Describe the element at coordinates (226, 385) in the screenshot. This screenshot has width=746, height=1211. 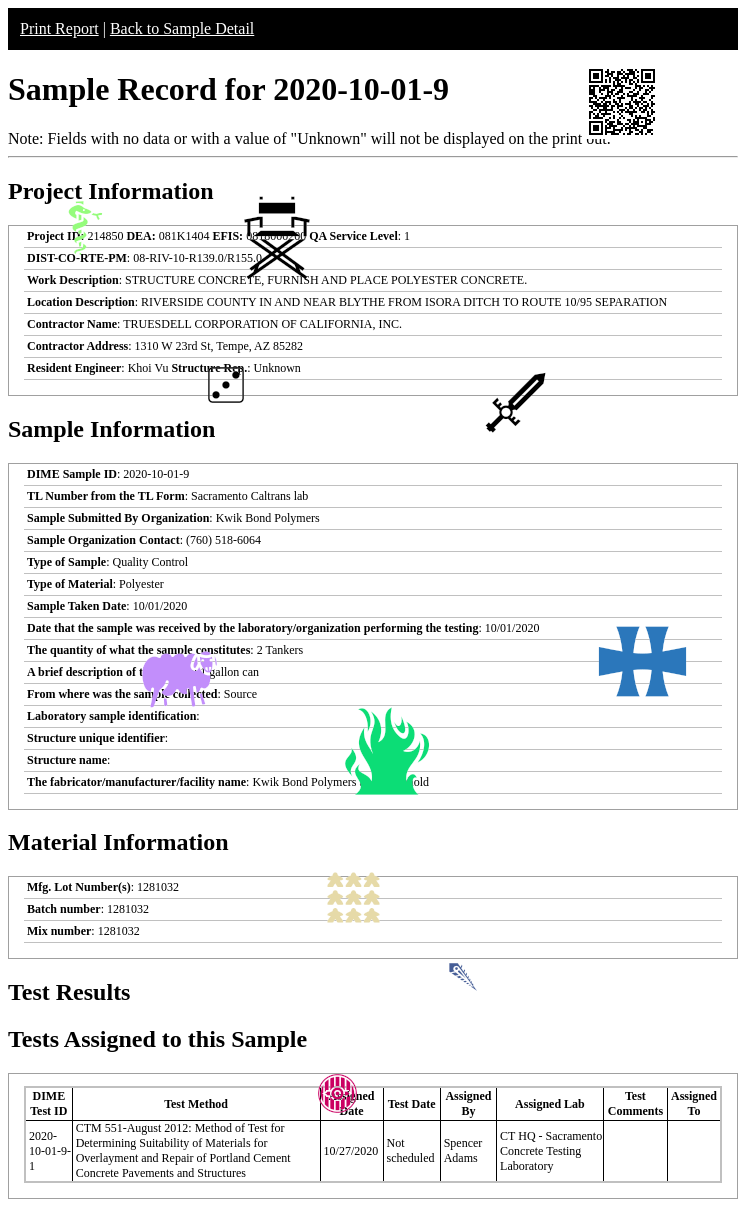
I see `roll dice or randomize selection` at that location.